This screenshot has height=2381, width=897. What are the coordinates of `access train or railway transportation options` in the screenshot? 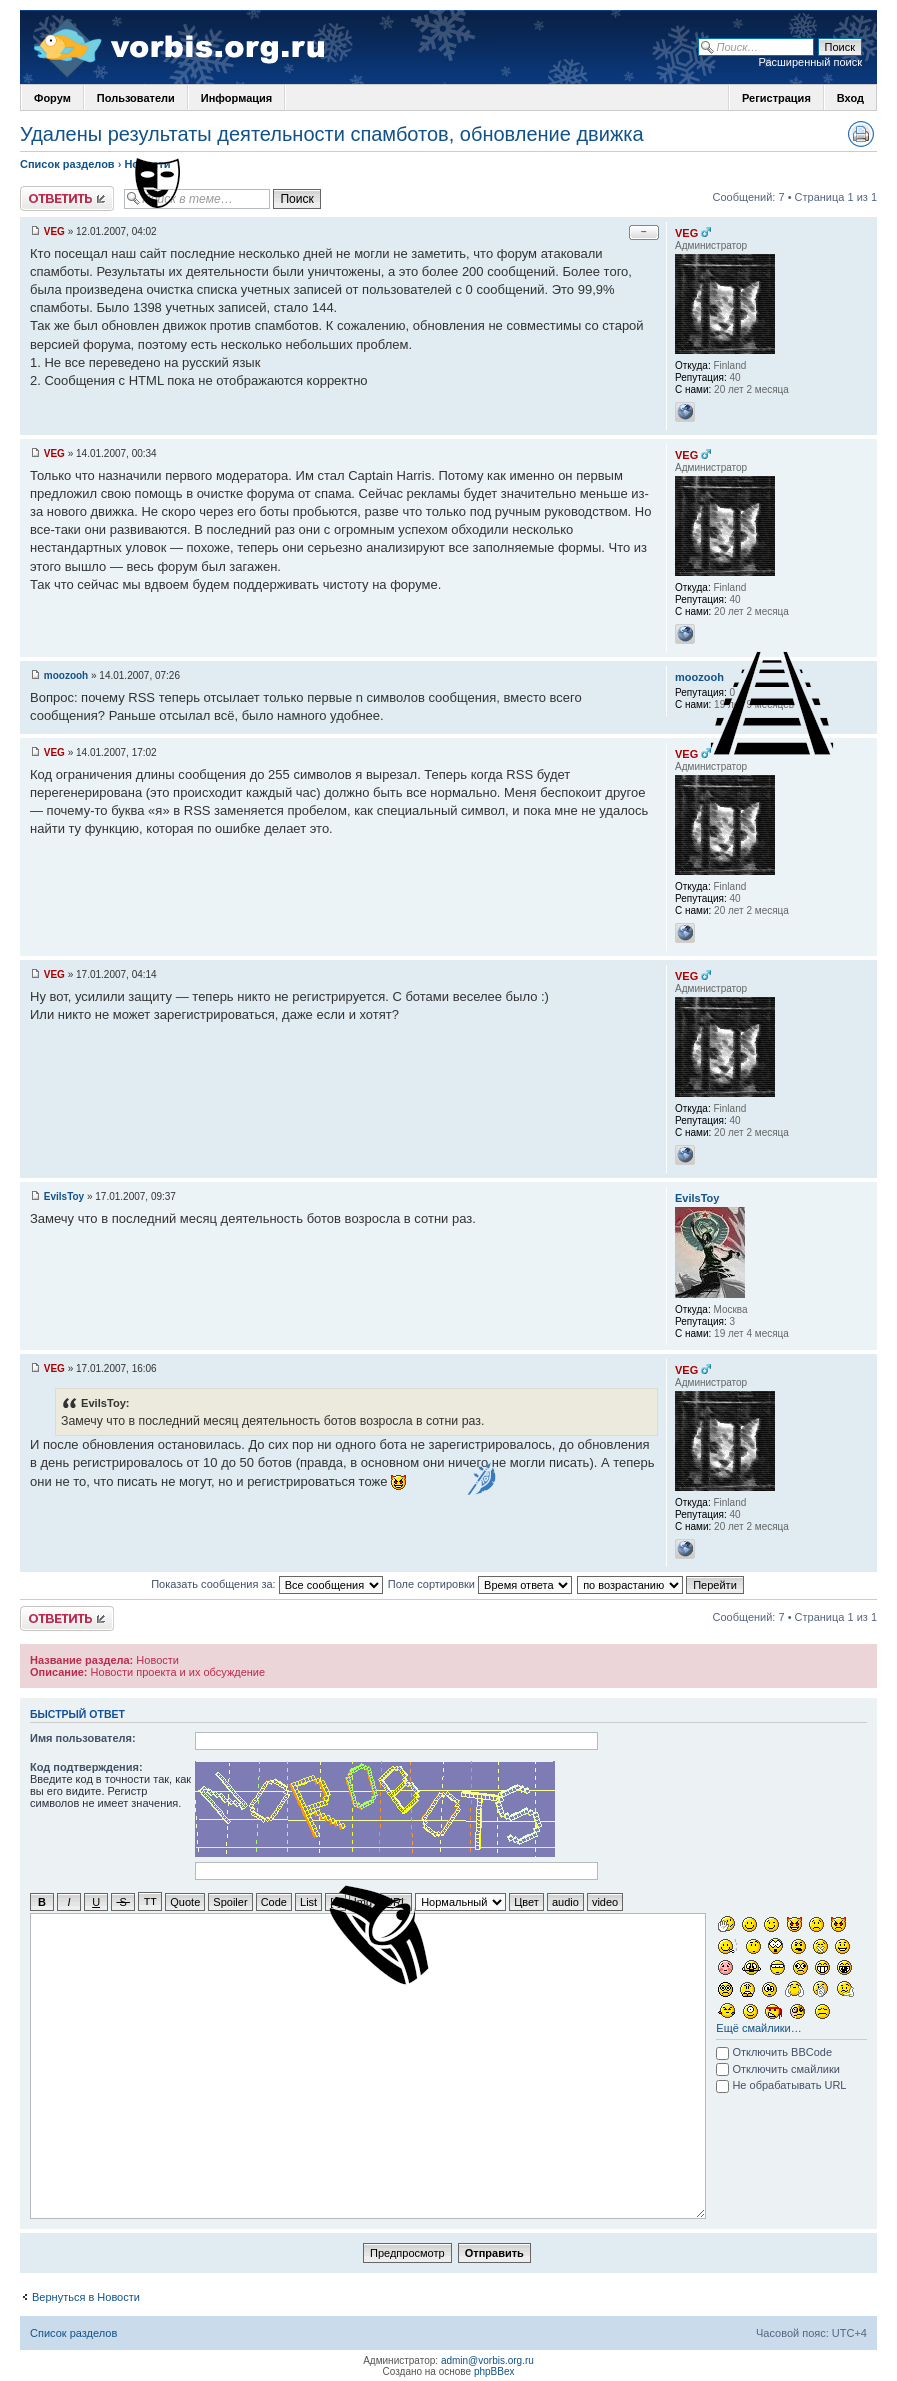 It's located at (772, 695).